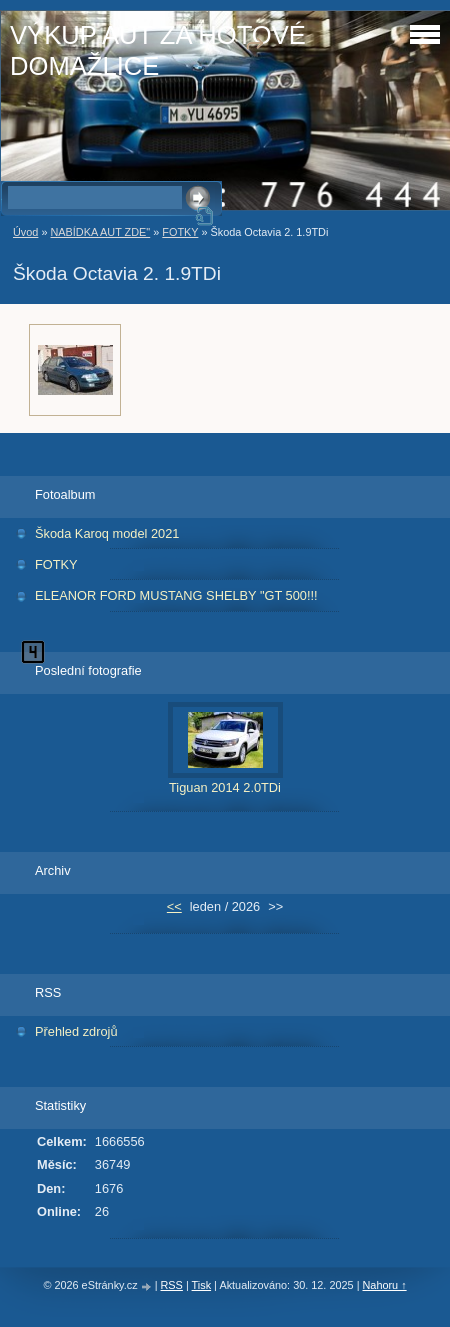 The height and width of the screenshot is (1327, 450). What do you see at coordinates (205, 216) in the screenshot?
I see `search within a document` at bounding box center [205, 216].